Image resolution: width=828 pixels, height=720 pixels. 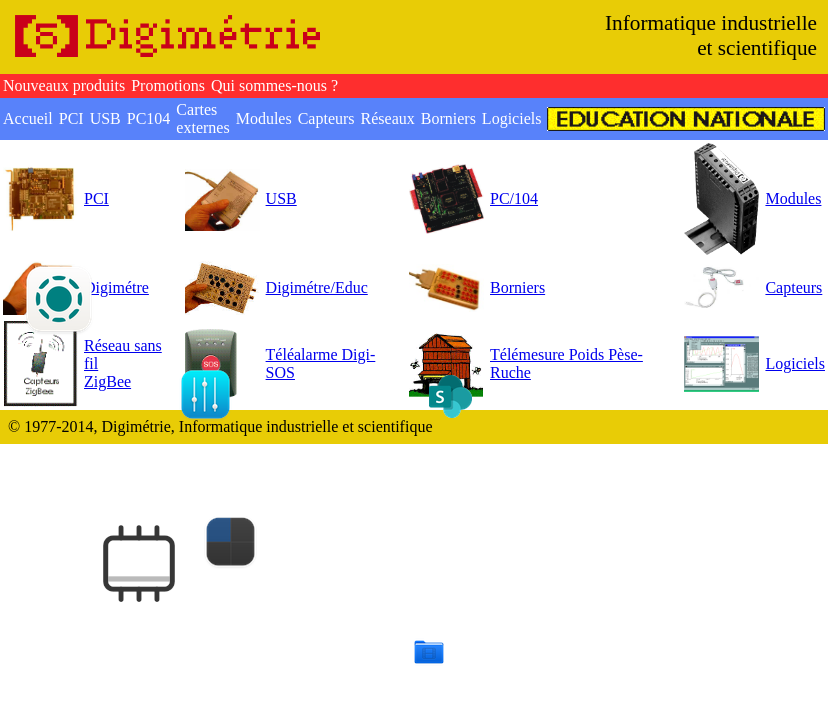 What do you see at coordinates (59, 299) in the screenshot?
I see `open LocalSend app for local file sharing` at bounding box center [59, 299].